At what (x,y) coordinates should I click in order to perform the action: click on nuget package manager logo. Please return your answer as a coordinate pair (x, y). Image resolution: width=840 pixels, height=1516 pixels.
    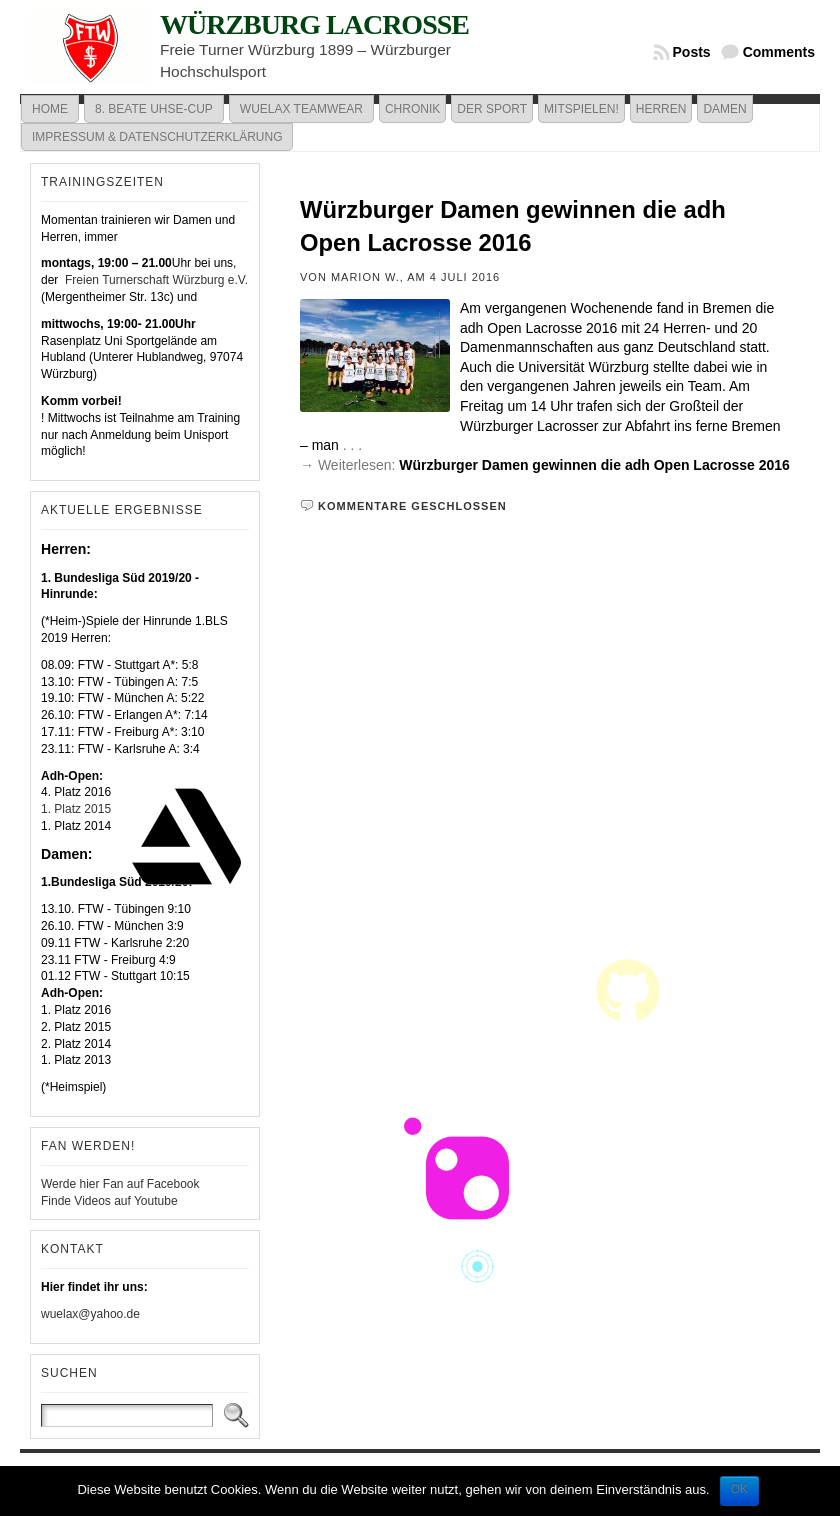
    Looking at the image, I should click on (456, 1168).